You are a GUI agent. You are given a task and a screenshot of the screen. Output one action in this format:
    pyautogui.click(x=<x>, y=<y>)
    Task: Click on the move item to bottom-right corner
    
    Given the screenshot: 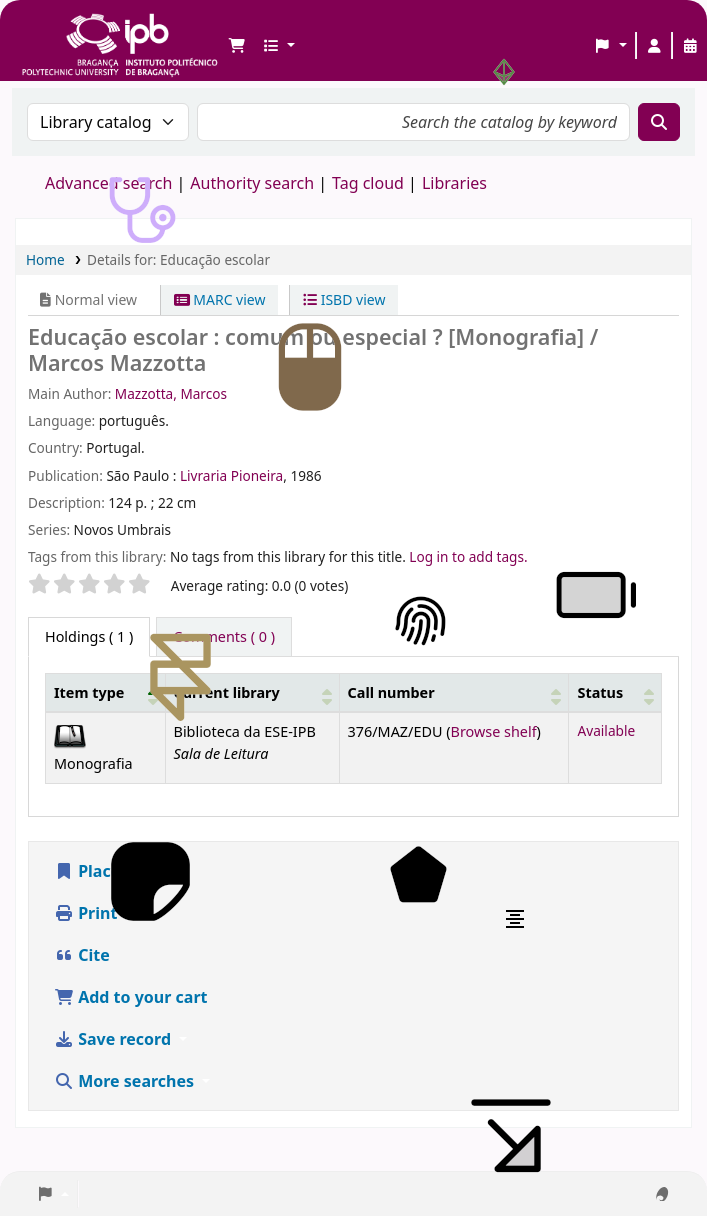 What is the action you would take?
    pyautogui.click(x=511, y=1139)
    